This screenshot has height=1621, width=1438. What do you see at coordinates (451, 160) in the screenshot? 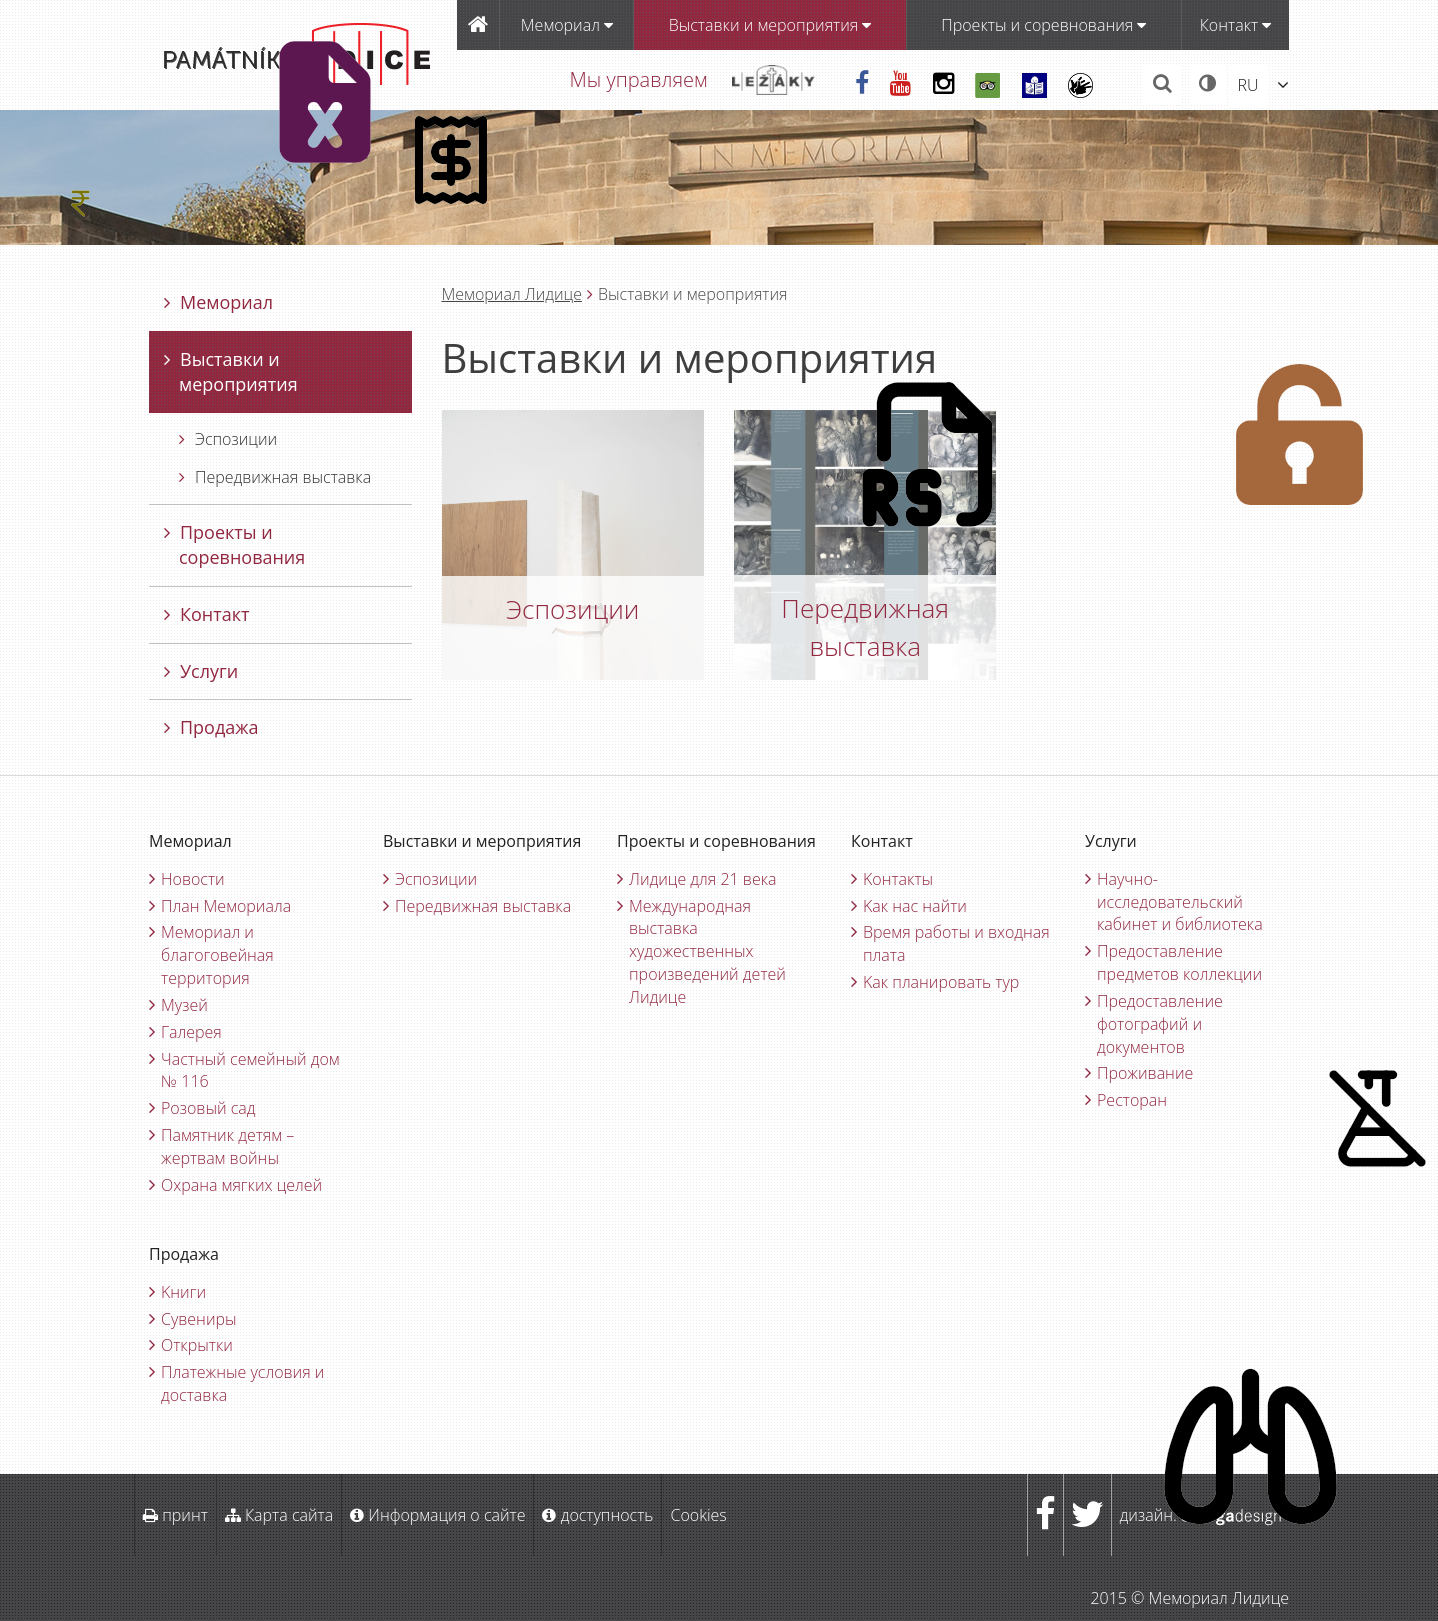
I see `view purchase receipt or transaction history` at bounding box center [451, 160].